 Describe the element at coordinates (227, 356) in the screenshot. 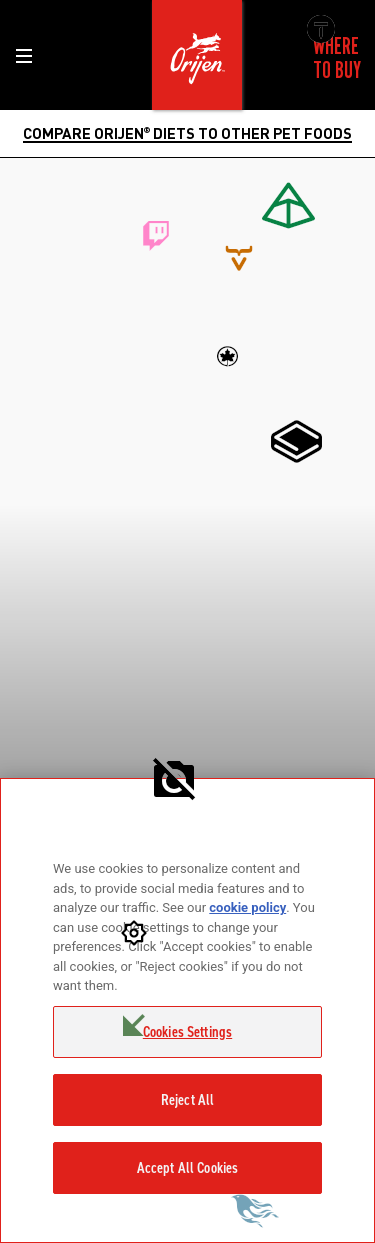

I see `open the Air Canada app or website` at that location.